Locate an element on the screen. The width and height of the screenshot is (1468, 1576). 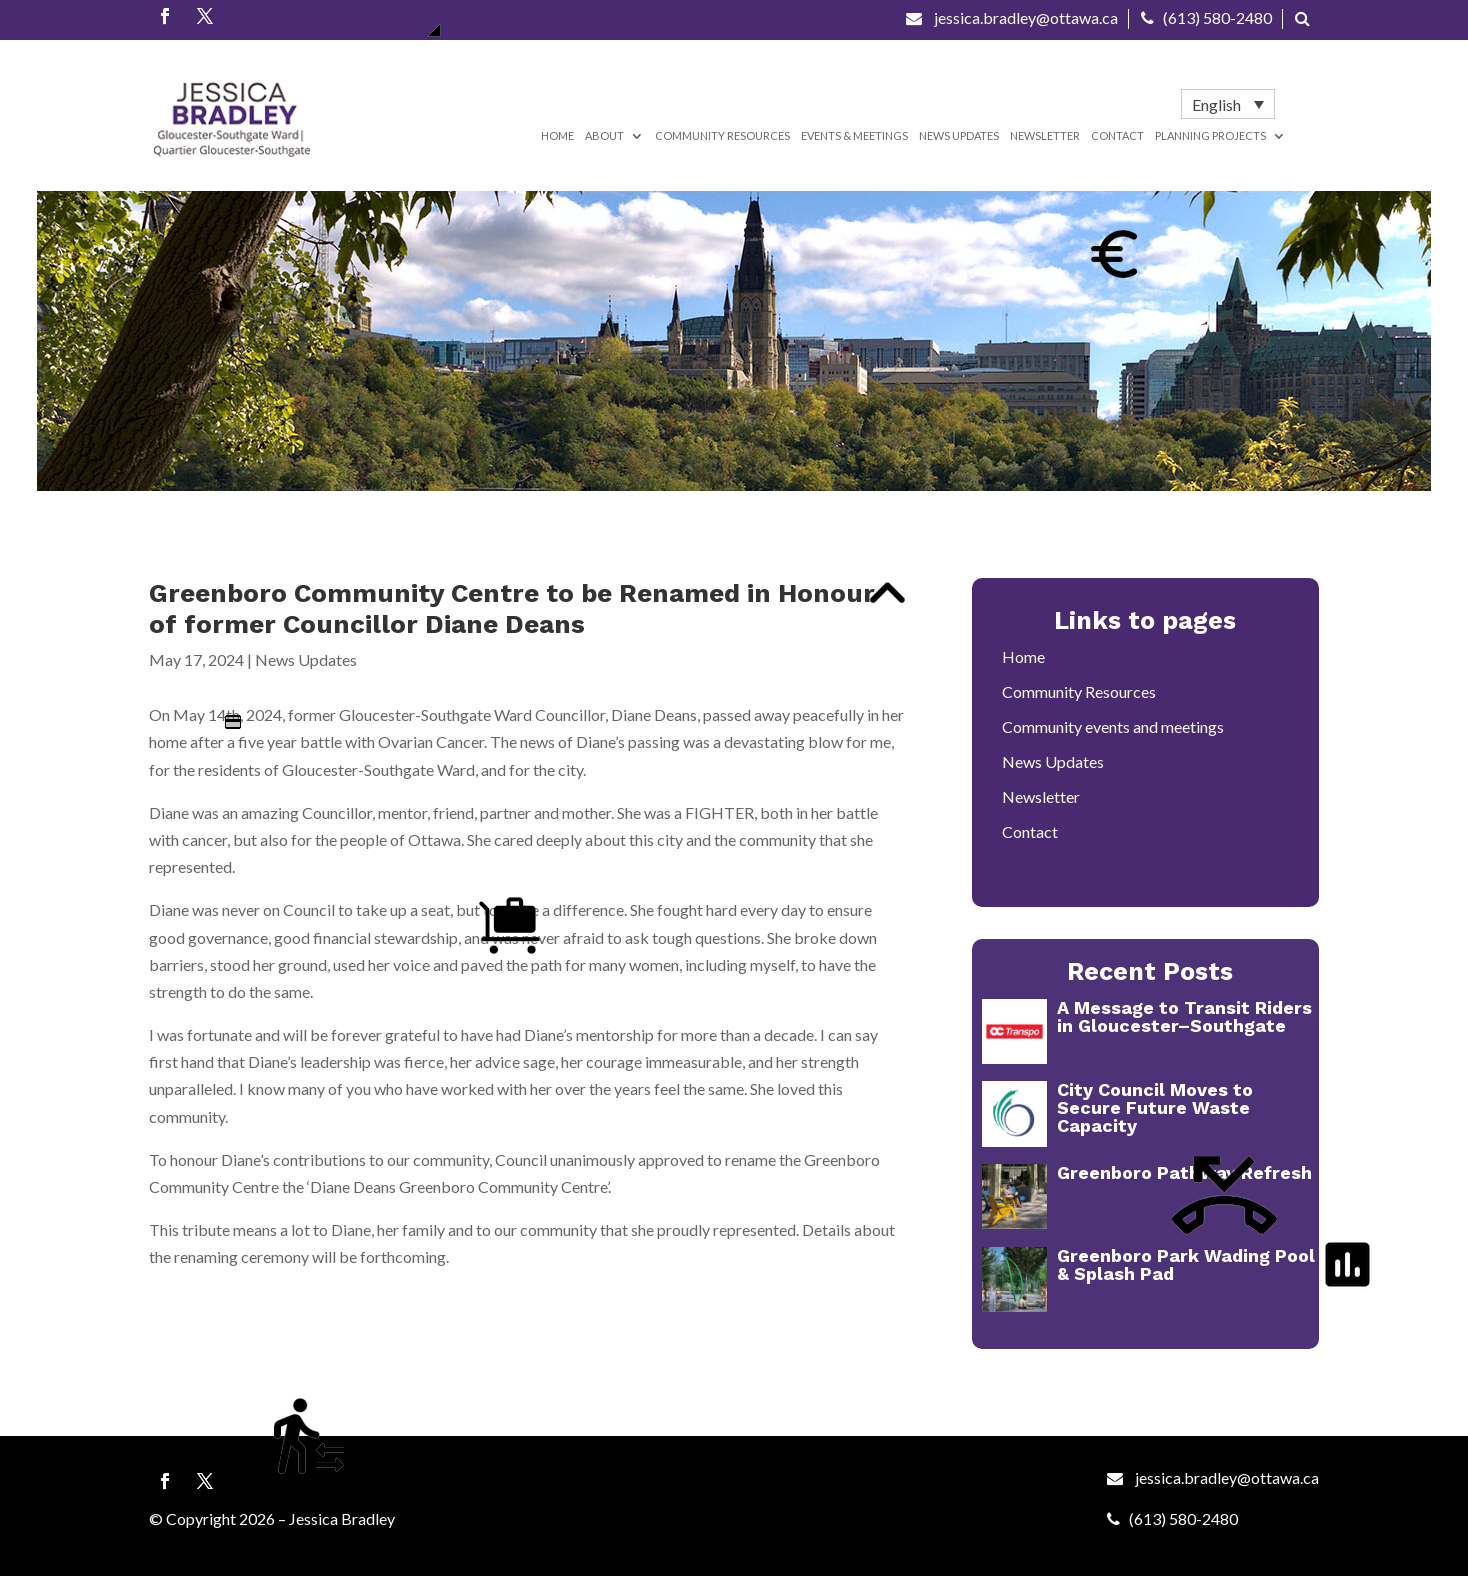
access luggage or baggage services is located at coordinates (508, 924).